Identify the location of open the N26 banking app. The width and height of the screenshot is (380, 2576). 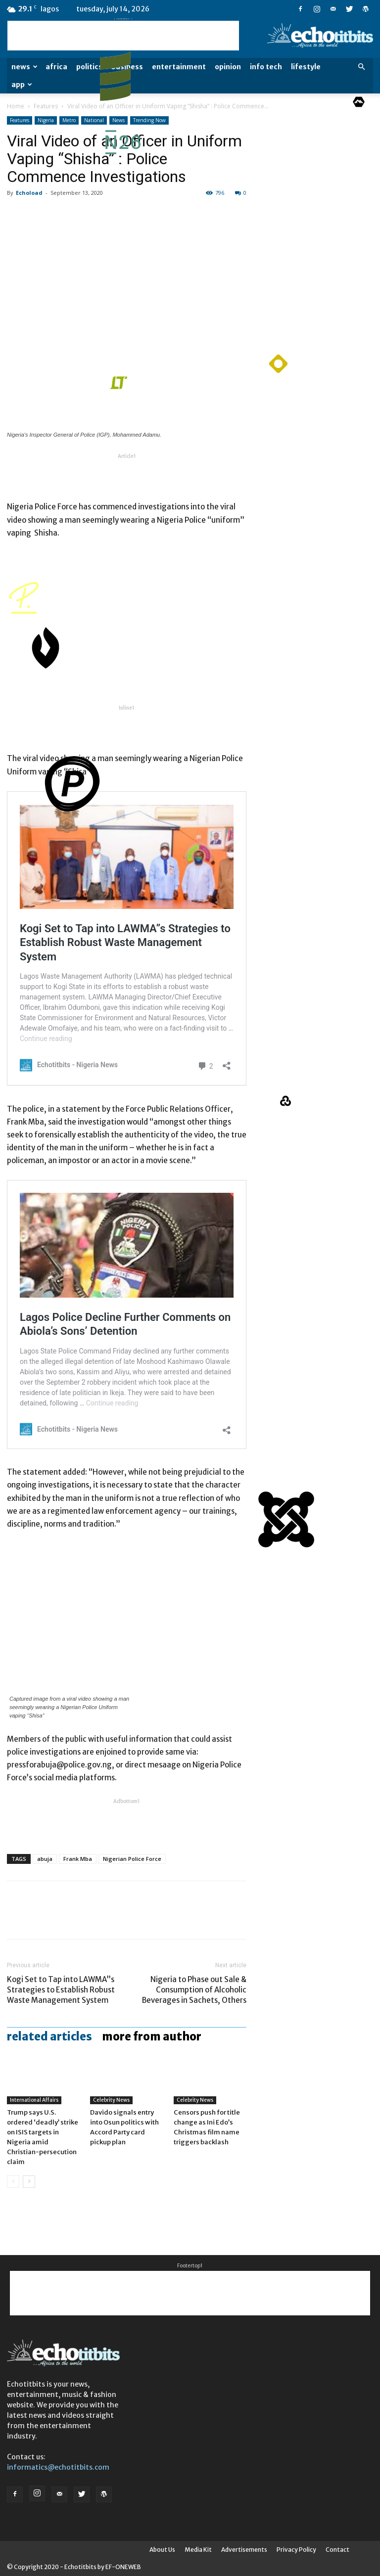
(123, 142).